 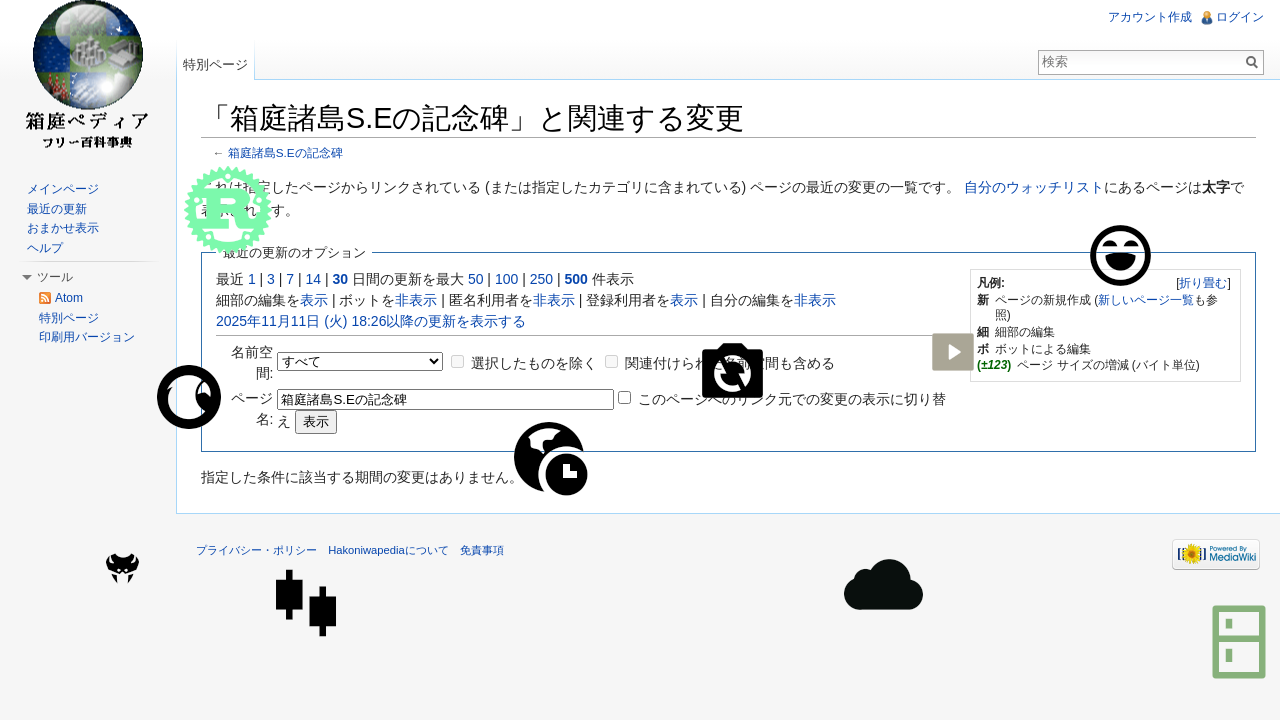 What do you see at coordinates (189, 397) in the screenshot?
I see `eagle app logo` at bounding box center [189, 397].